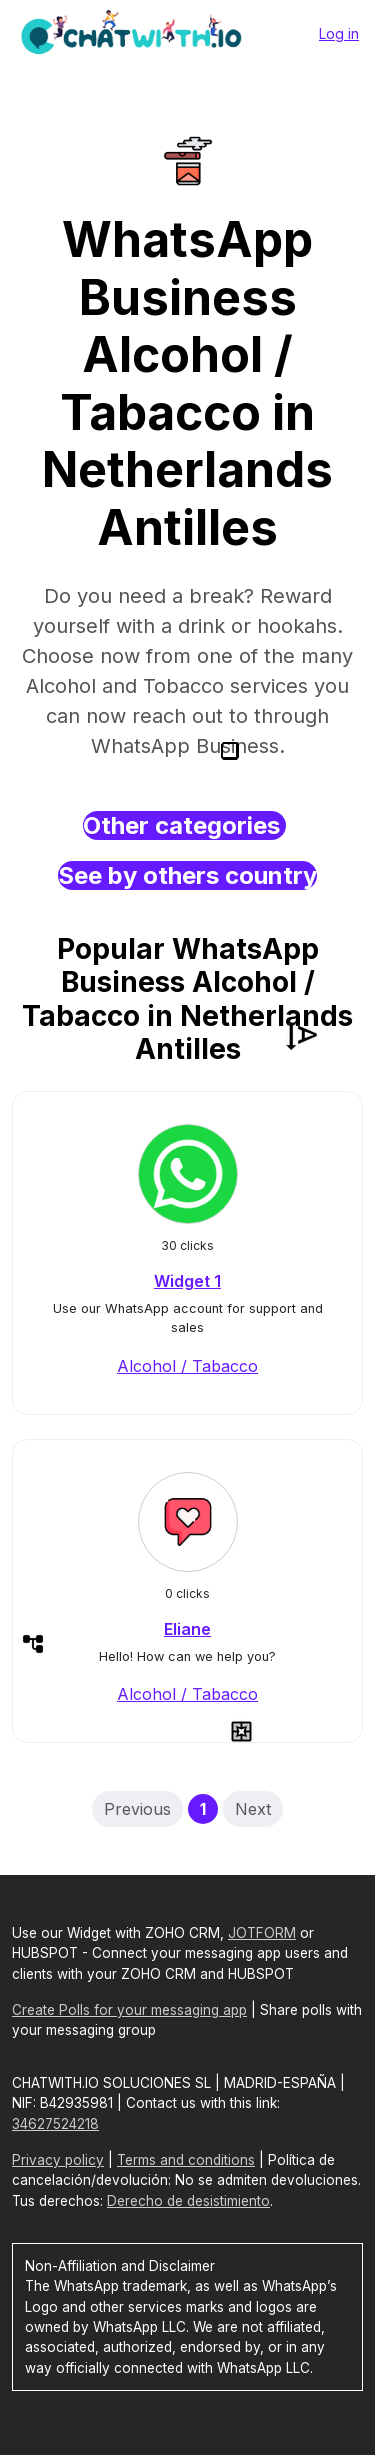  Describe the element at coordinates (33, 1644) in the screenshot. I see `view project hierarchy or structure` at that location.